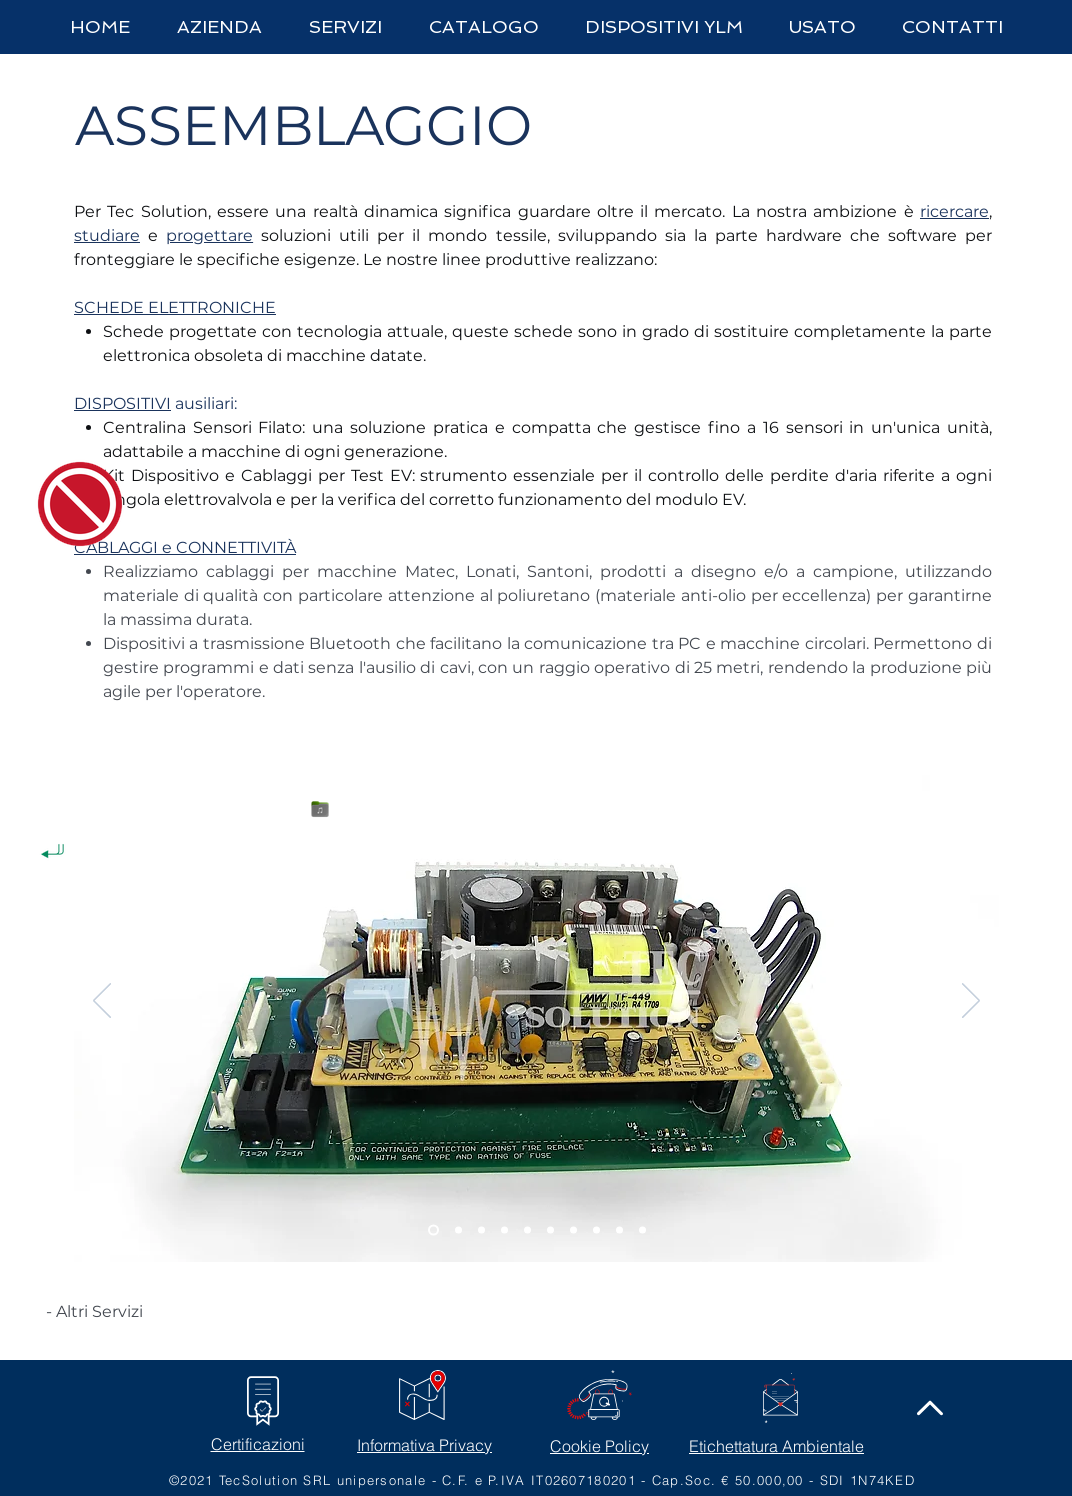 The image size is (1072, 1496). What do you see at coordinates (80, 504) in the screenshot?
I see `delete selected email message` at bounding box center [80, 504].